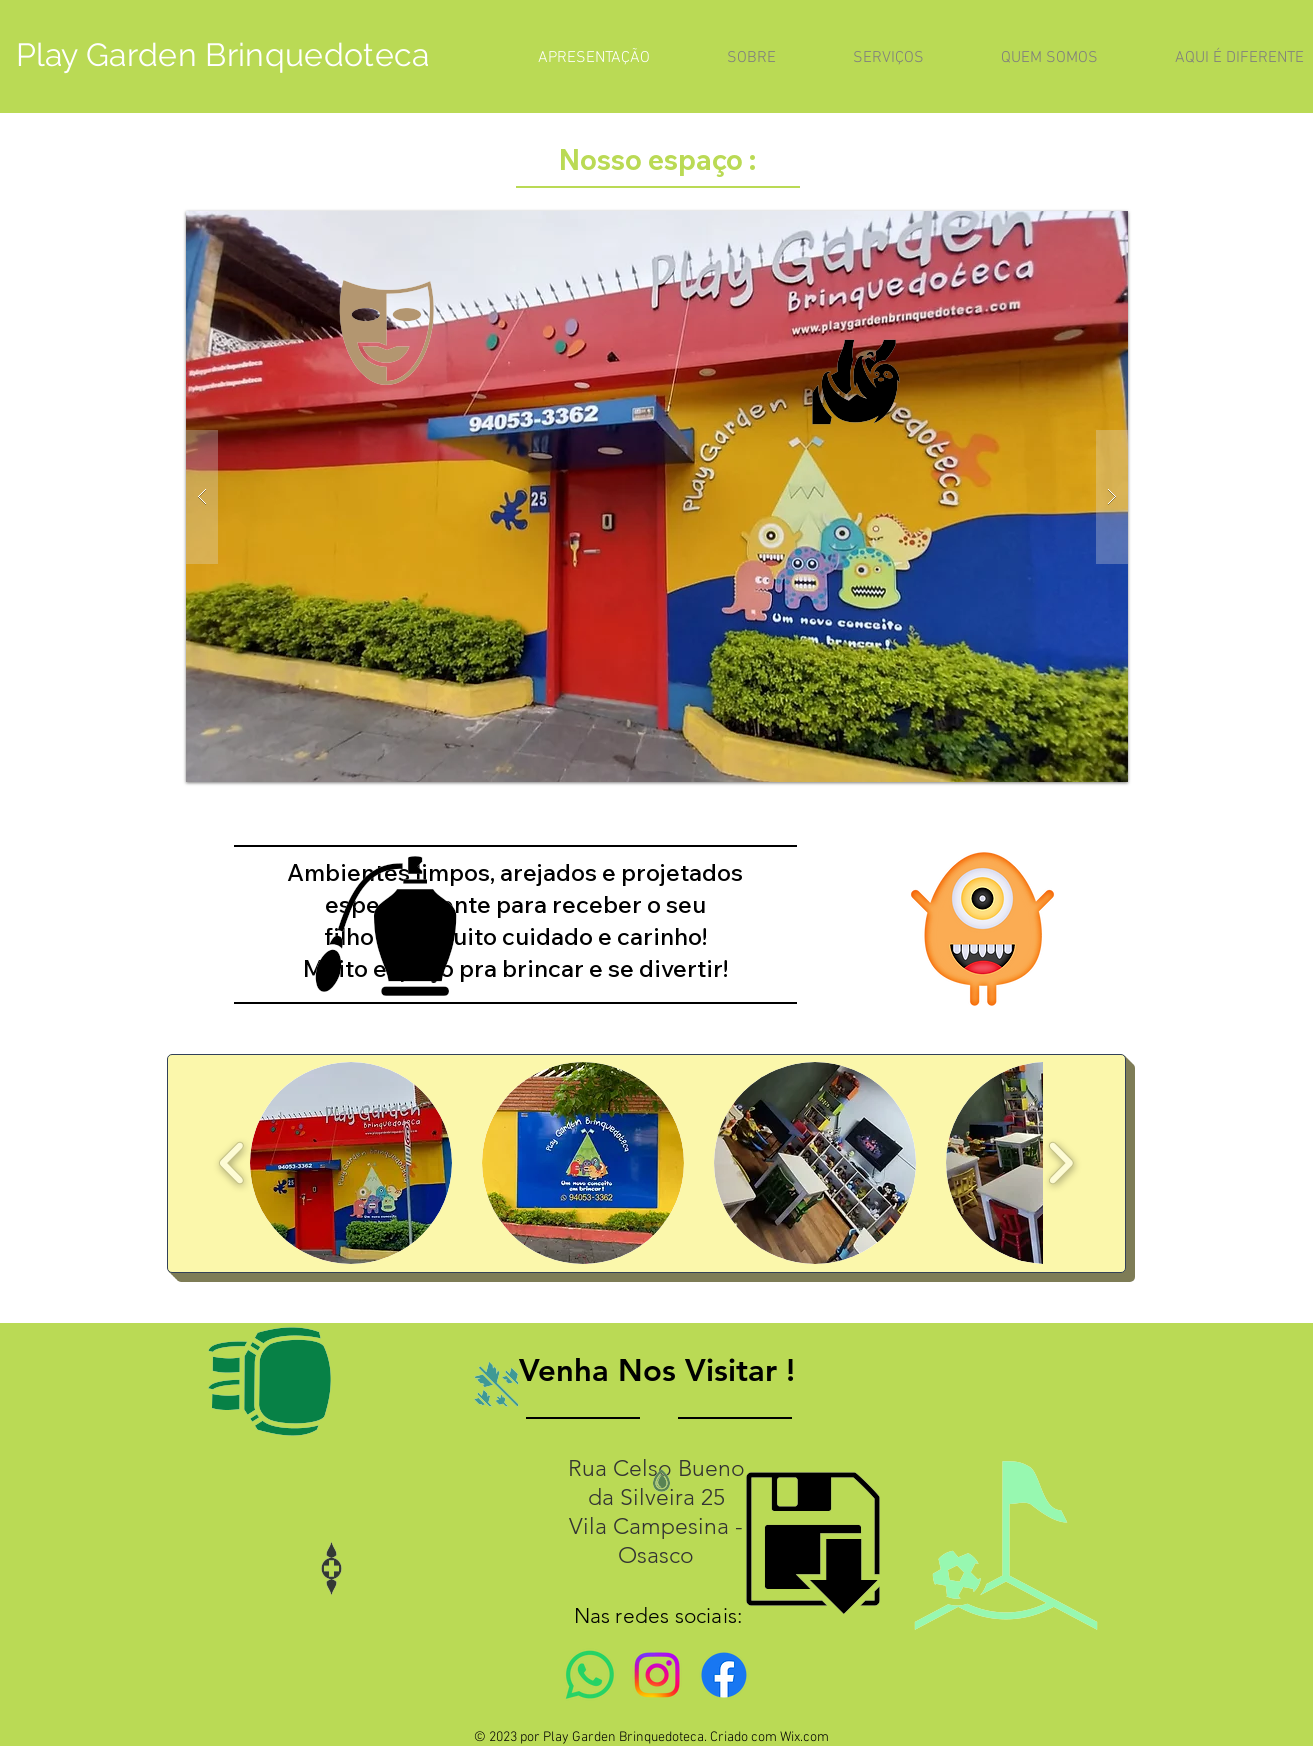 The height and width of the screenshot is (1746, 1313). What do you see at coordinates (661, 1480) in the screenshot?
I see `indicates a topaz gem or jewel resource in-game` at bounding box center [661, 1480].